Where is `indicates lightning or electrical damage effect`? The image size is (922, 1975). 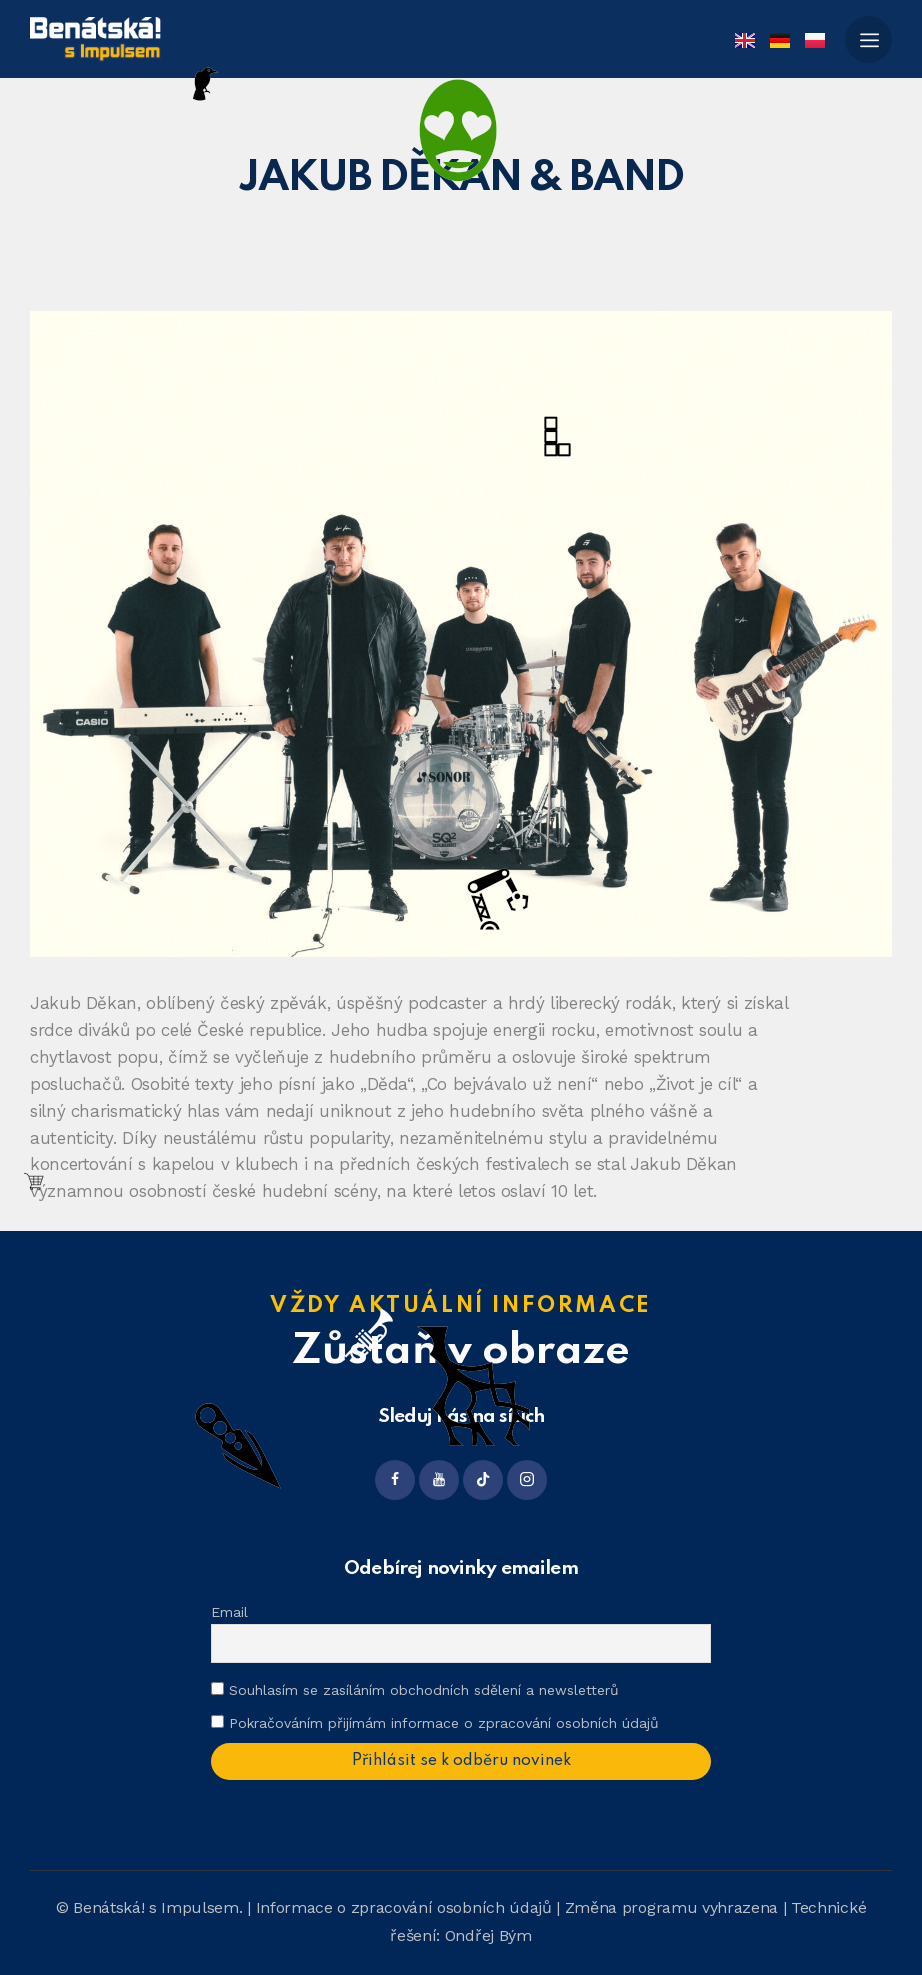
indicates lightning or electrical damage effect is located at coordinates (470, 1387).